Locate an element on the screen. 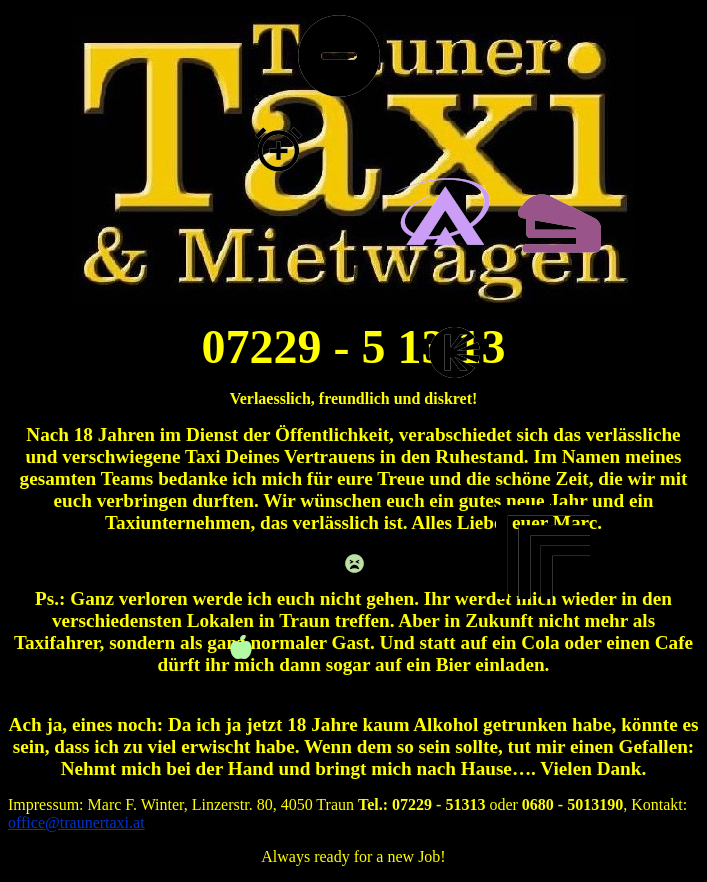 This screenshot has width=707, height=882. access health or nutrition tracking features is located at coordinates (241, 647).